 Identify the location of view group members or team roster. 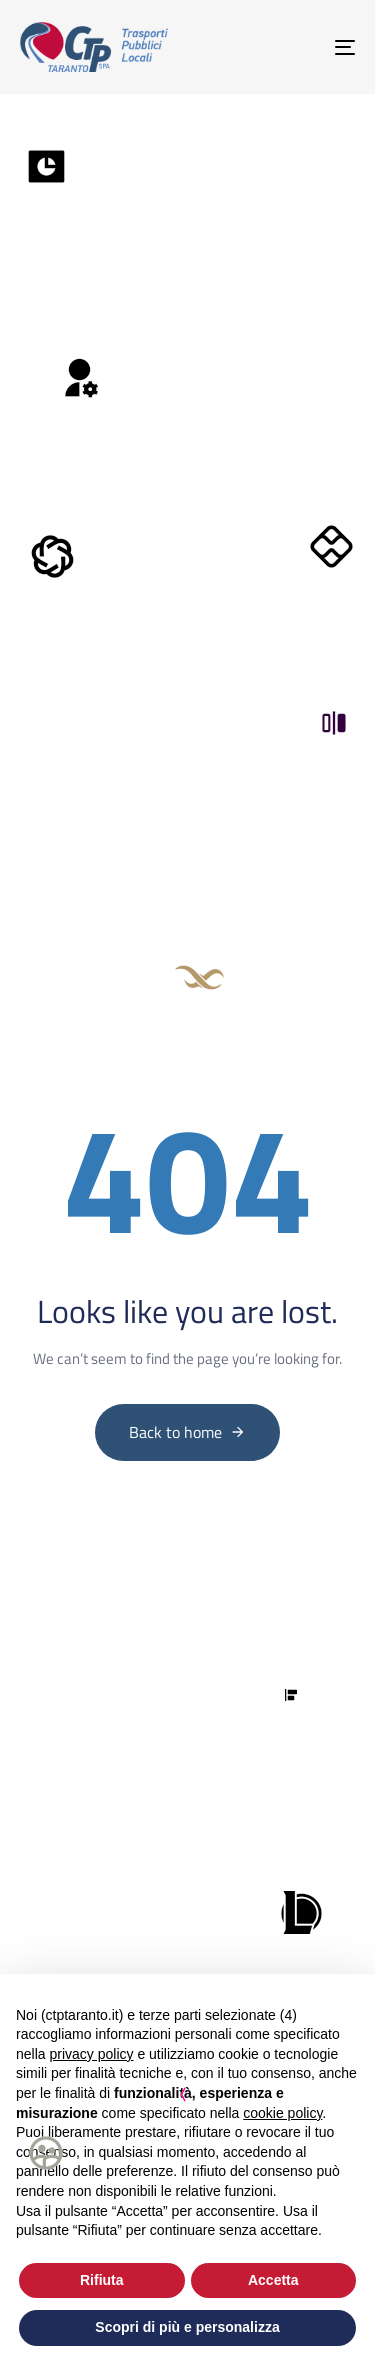
(46, 2153).